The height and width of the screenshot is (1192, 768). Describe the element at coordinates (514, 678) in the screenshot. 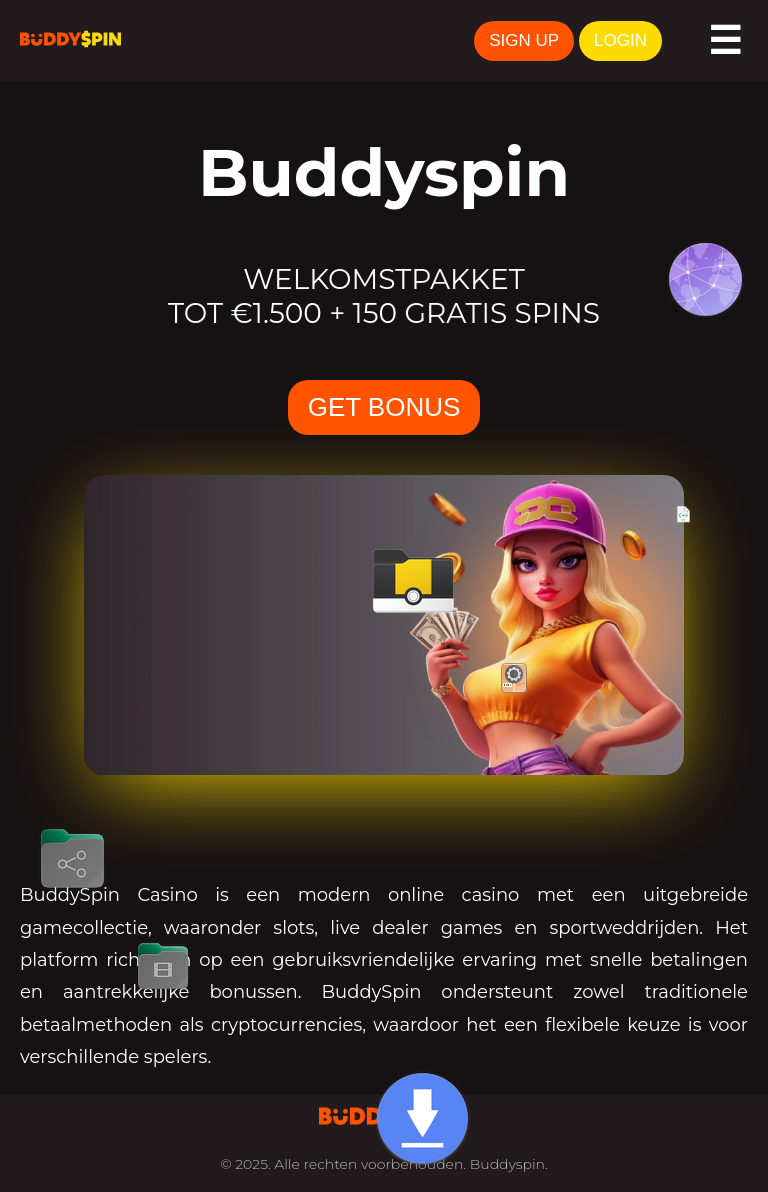

I see `software installation or package setup in progress` at that location.